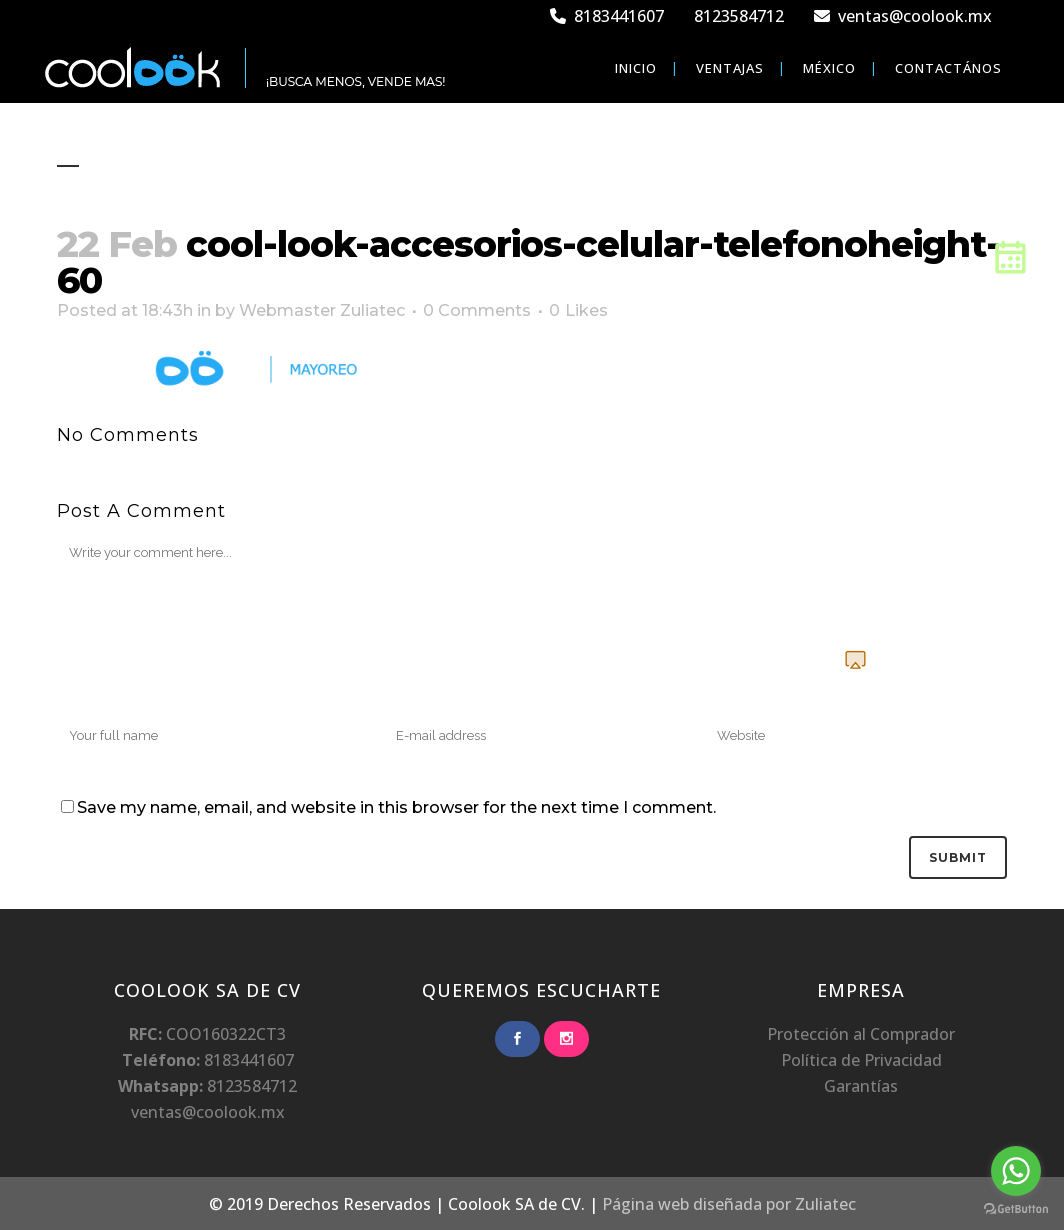  Describe the element at coordinates (855, 659) in the screenshot. I see `stream content to an external display` at that location.